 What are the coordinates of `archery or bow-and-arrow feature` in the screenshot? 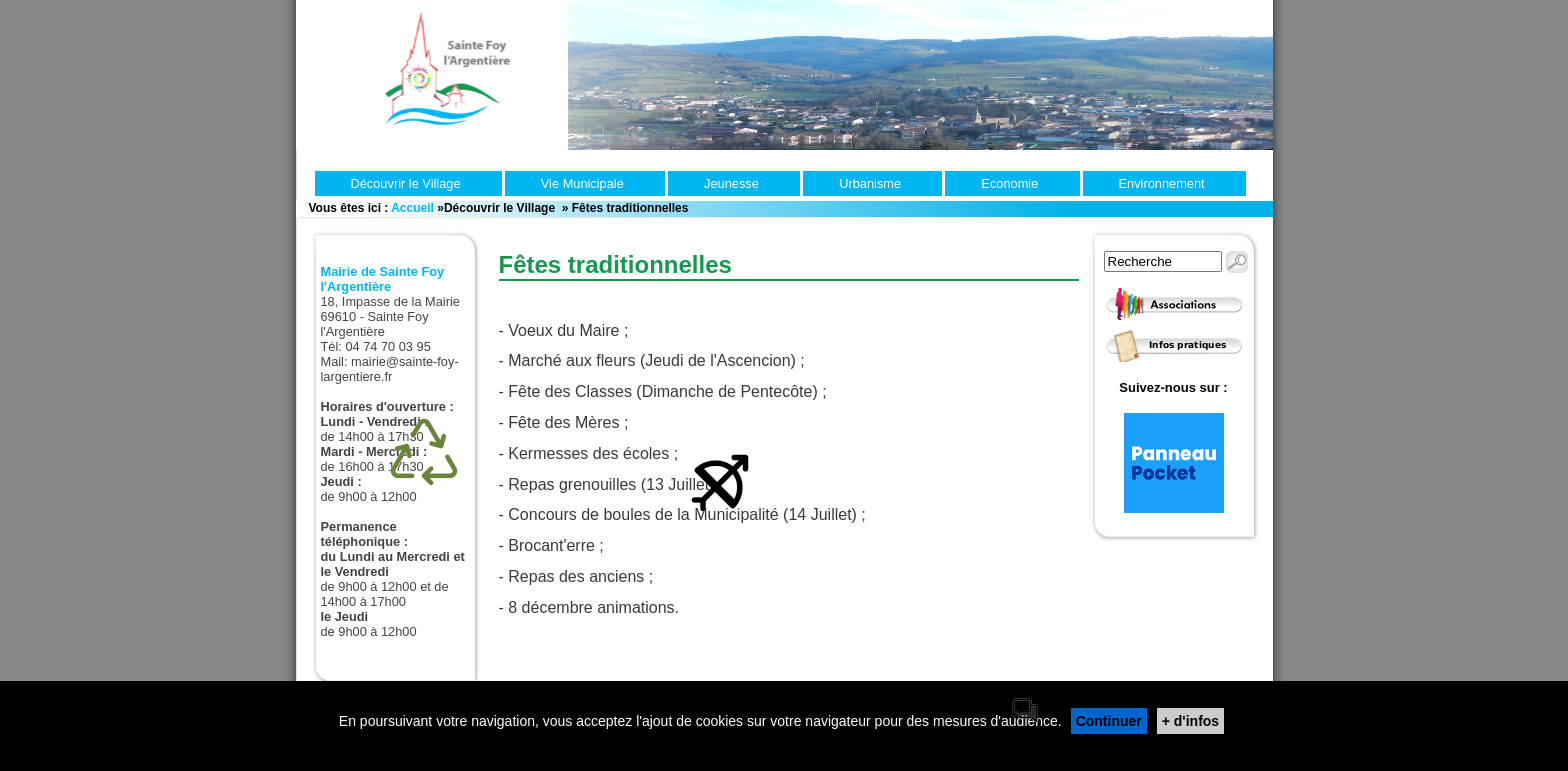 It's located at (720, 483).